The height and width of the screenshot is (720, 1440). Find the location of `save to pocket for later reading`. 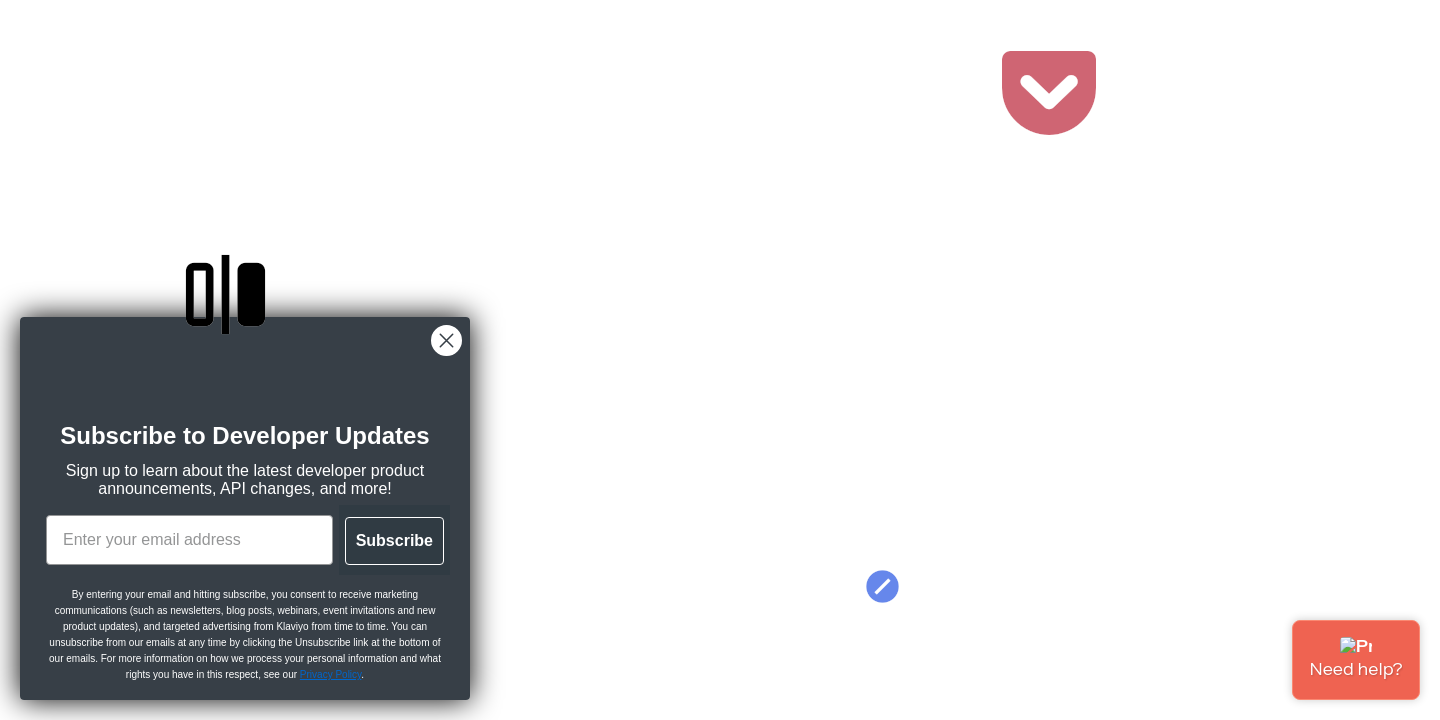

save to pocket for later reading is located at coordinates (1049, 93).